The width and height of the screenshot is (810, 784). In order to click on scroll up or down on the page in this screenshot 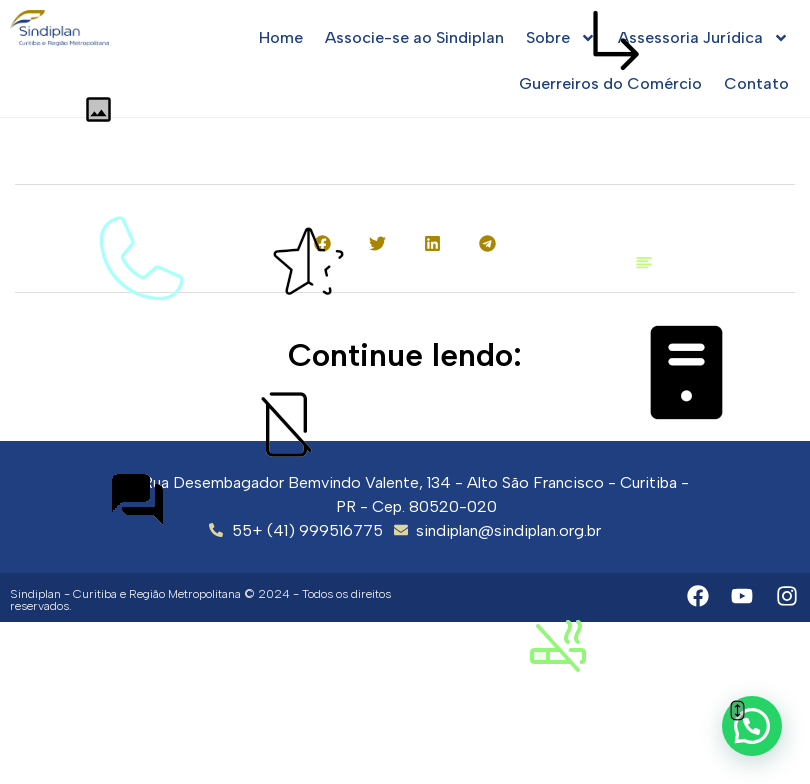, I will do `click(737, 710)`.